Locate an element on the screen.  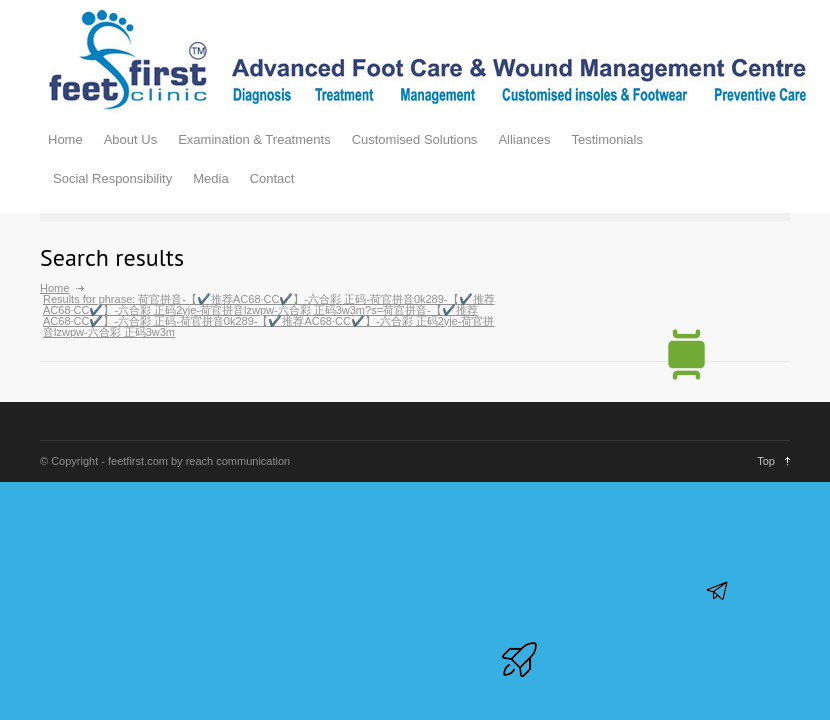
scroll through vertical carousel content is located at coordinates (686, 354).